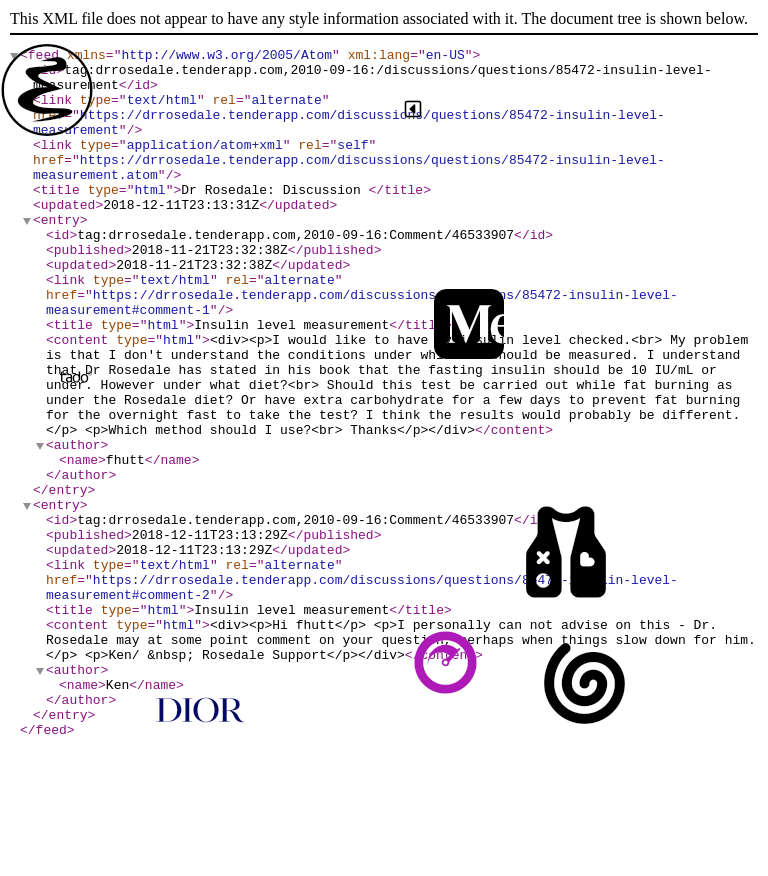 Image resolution: width=768 pixels, height=876 pixels. What do you see at coordinates (566, 552) in the screenshot?
I see `safety vest or protective gear settings` at bounding box center [566, 552].